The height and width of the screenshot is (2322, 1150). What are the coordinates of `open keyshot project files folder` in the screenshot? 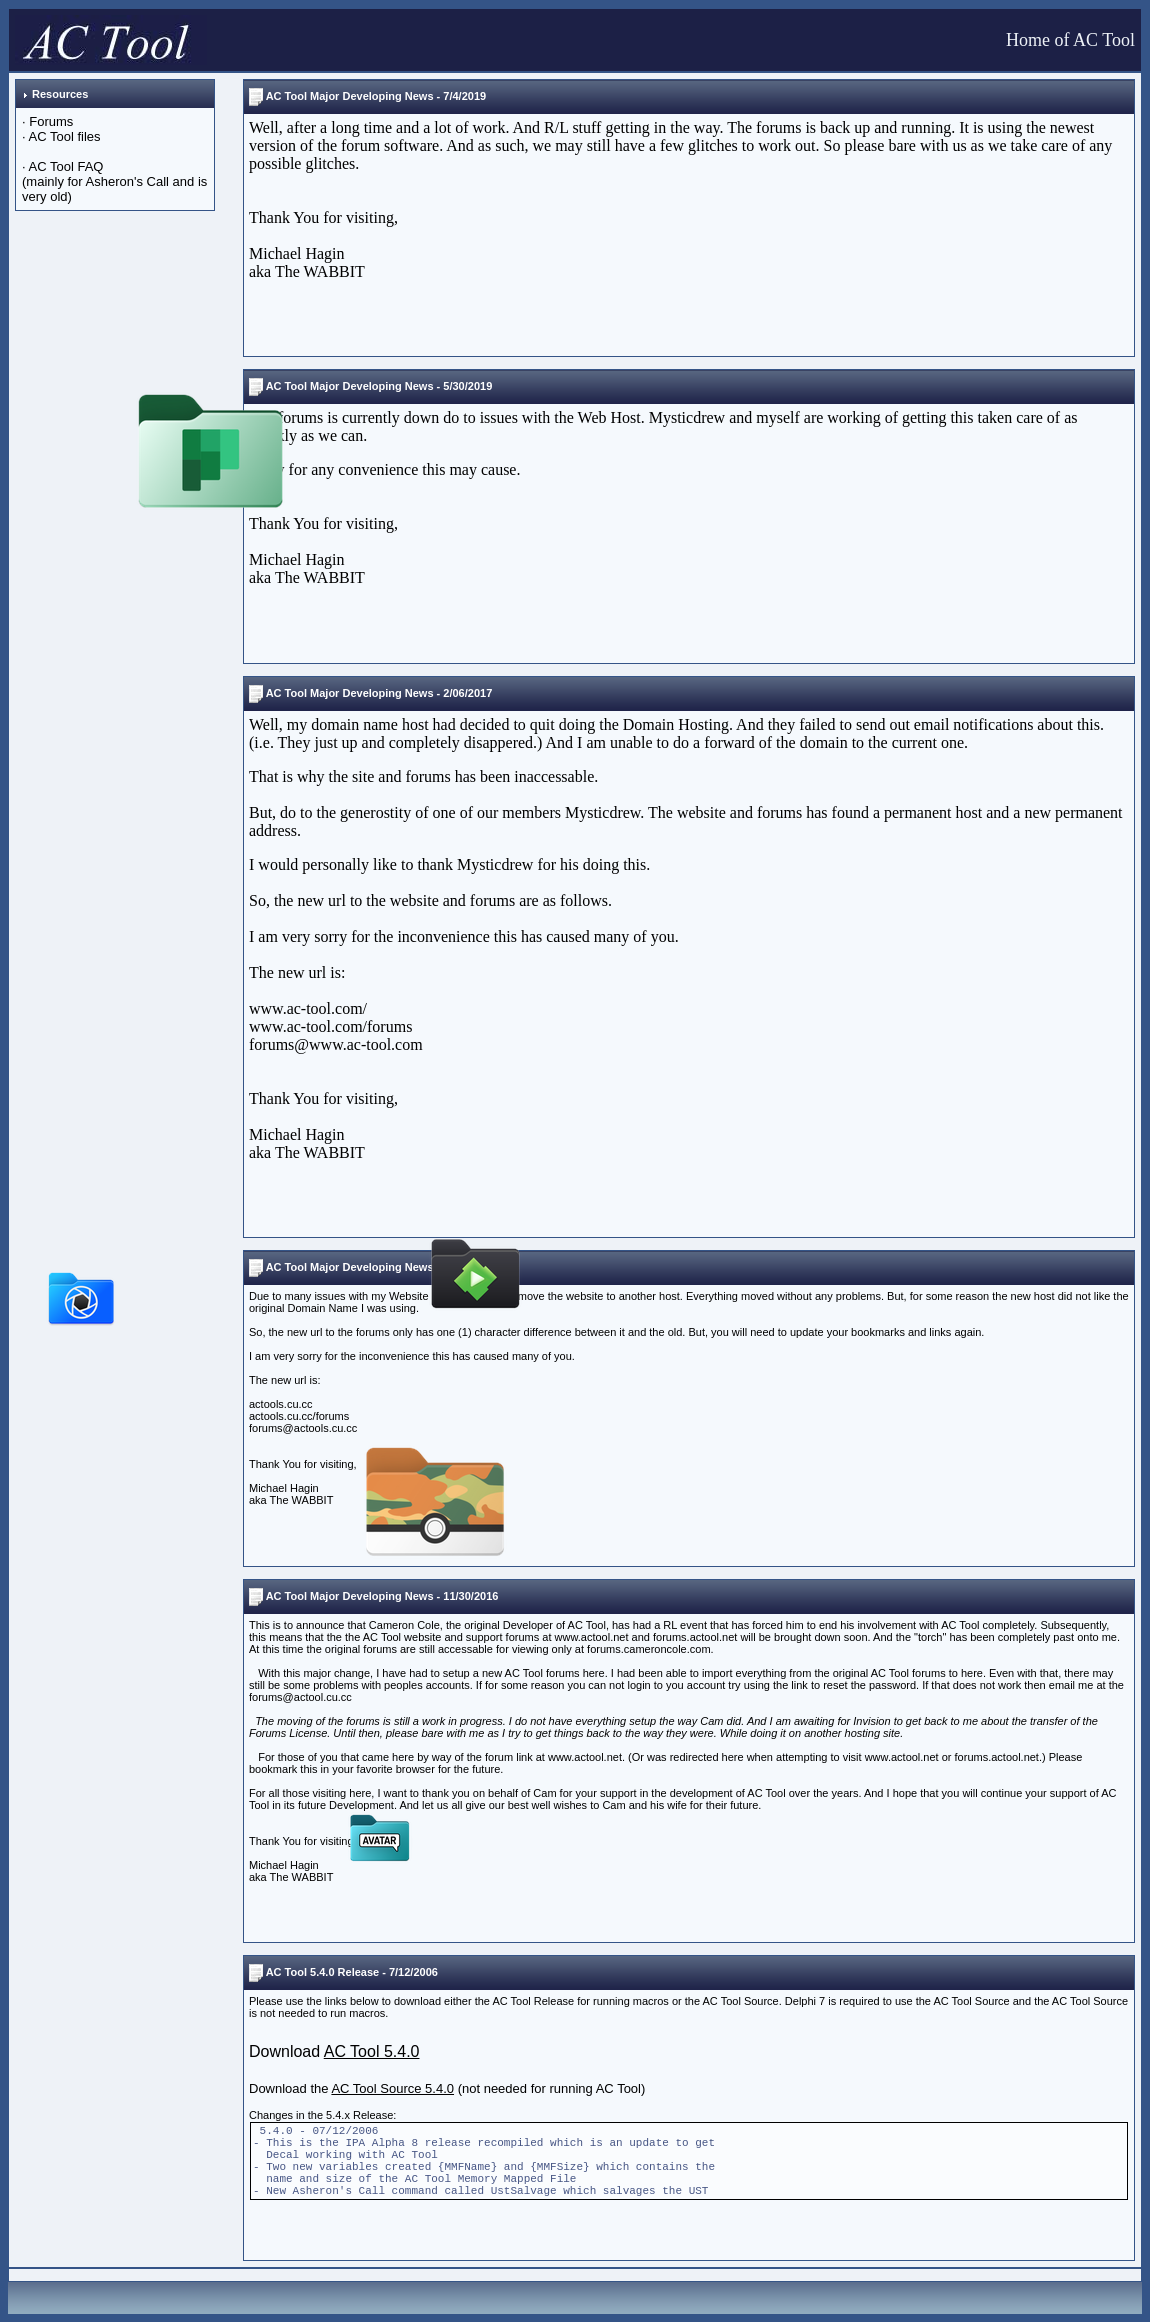 It's located at (81, 1300).